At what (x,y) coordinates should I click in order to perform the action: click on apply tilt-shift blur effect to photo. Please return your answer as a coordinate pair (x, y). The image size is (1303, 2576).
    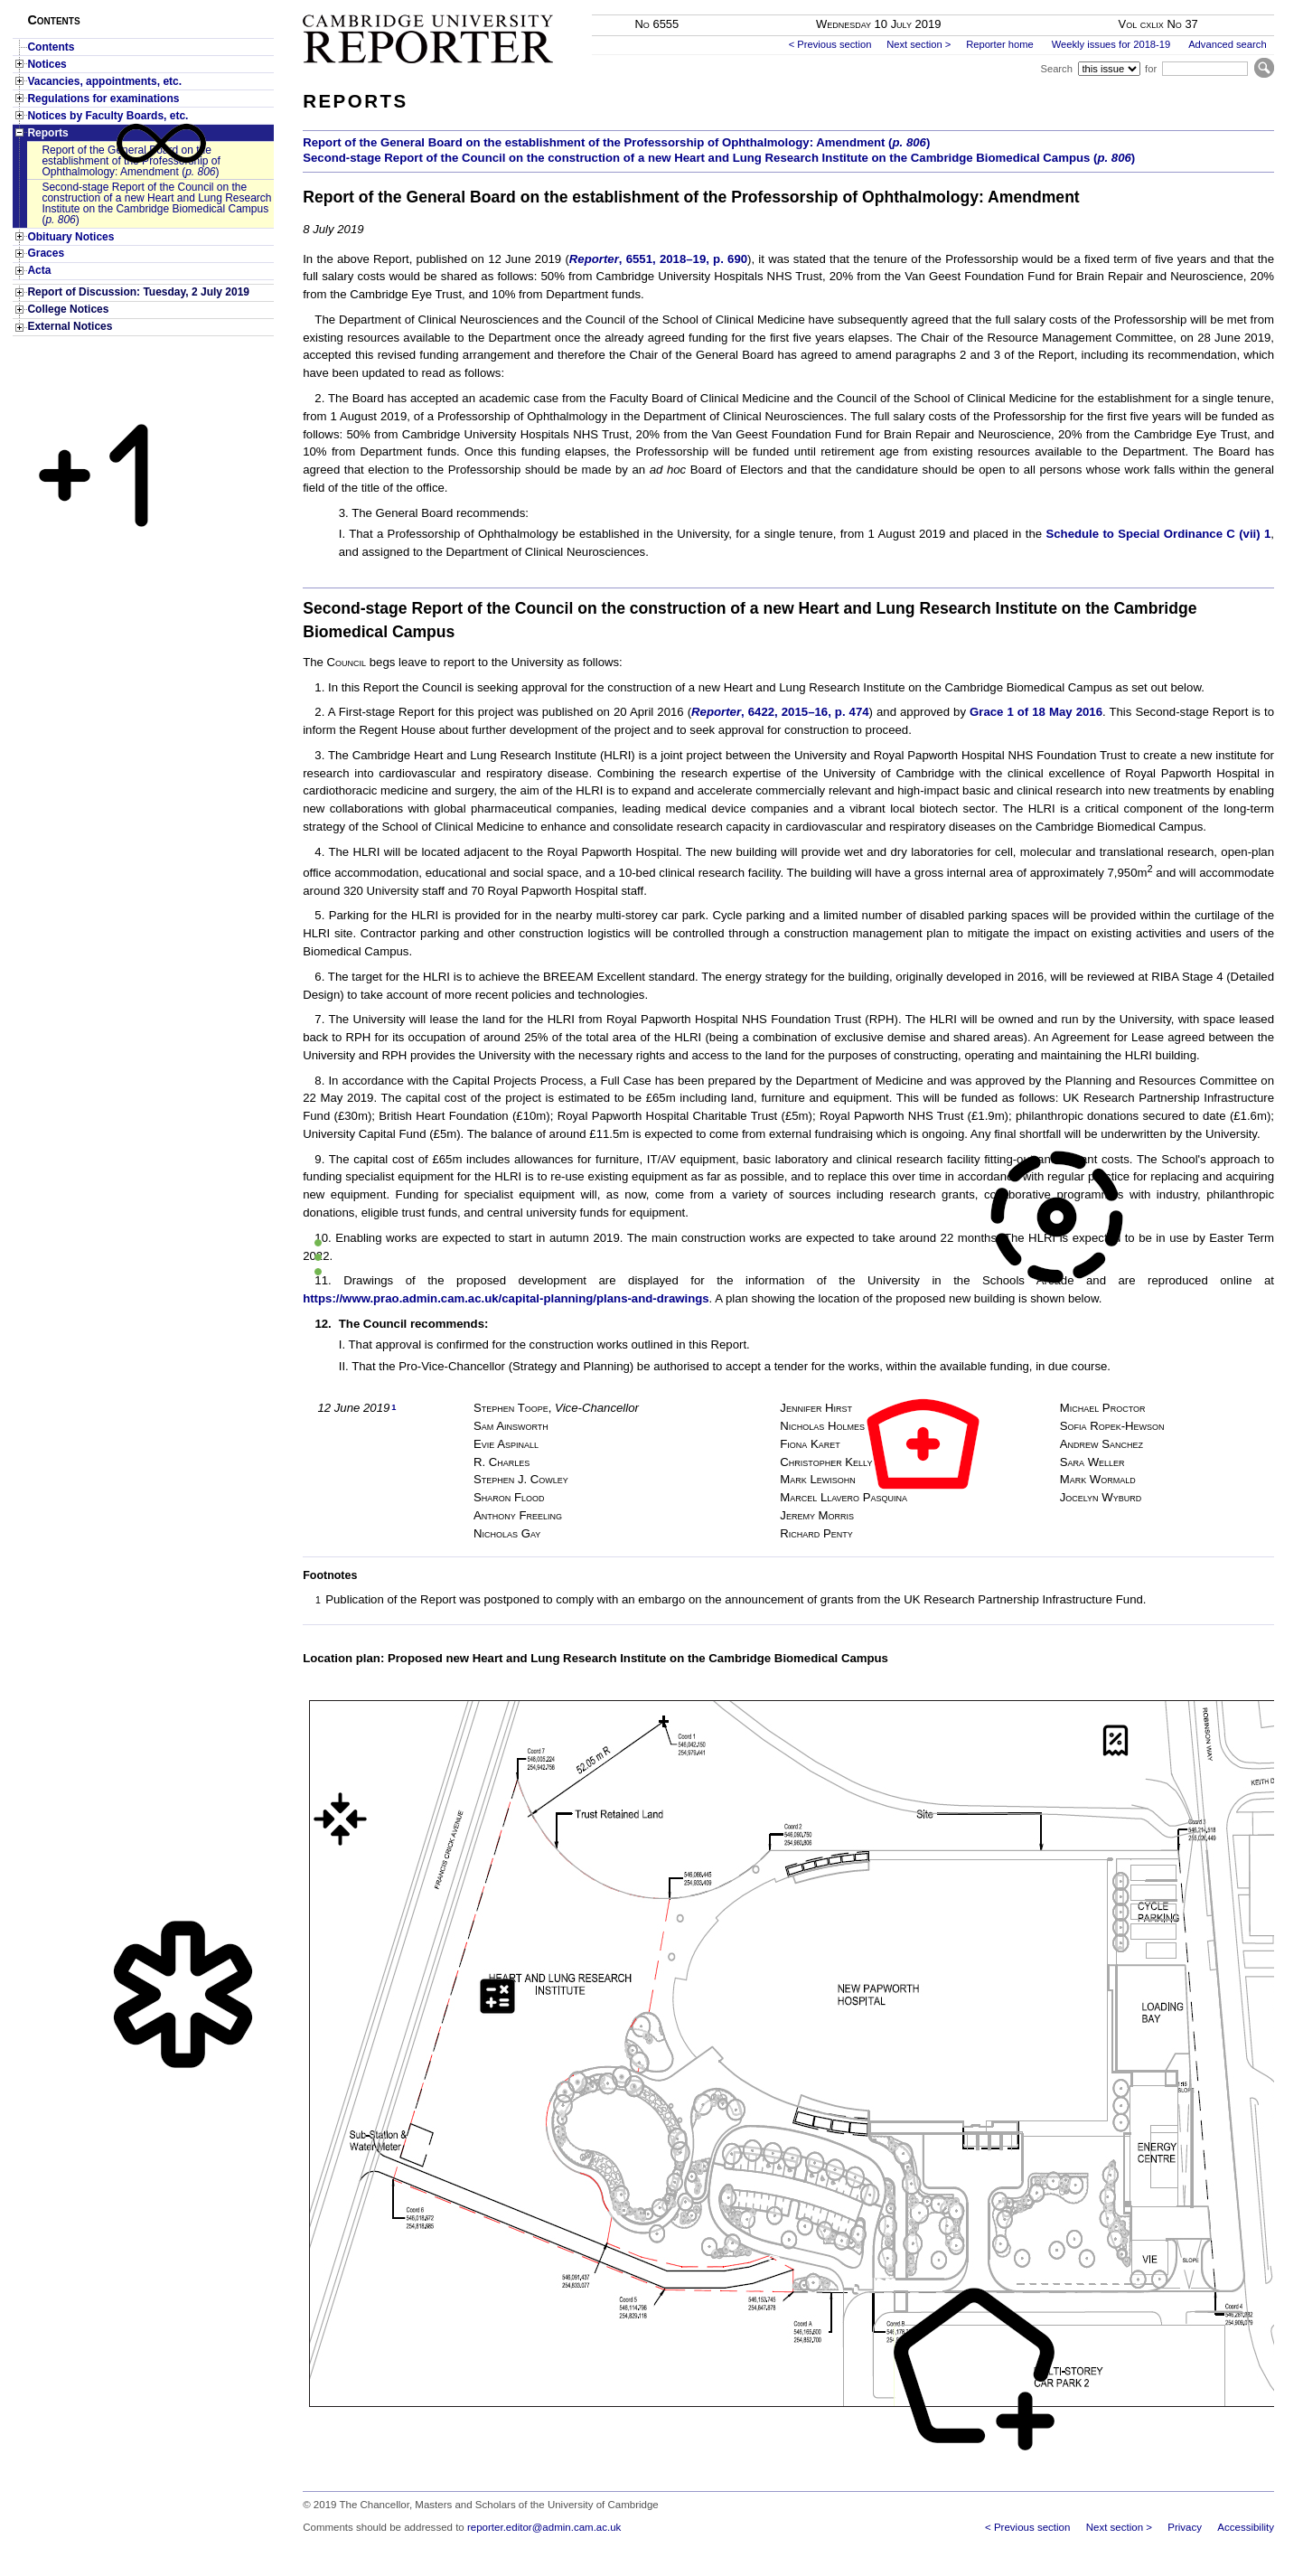
    Looking at the image, I should click on (1056, 1217).